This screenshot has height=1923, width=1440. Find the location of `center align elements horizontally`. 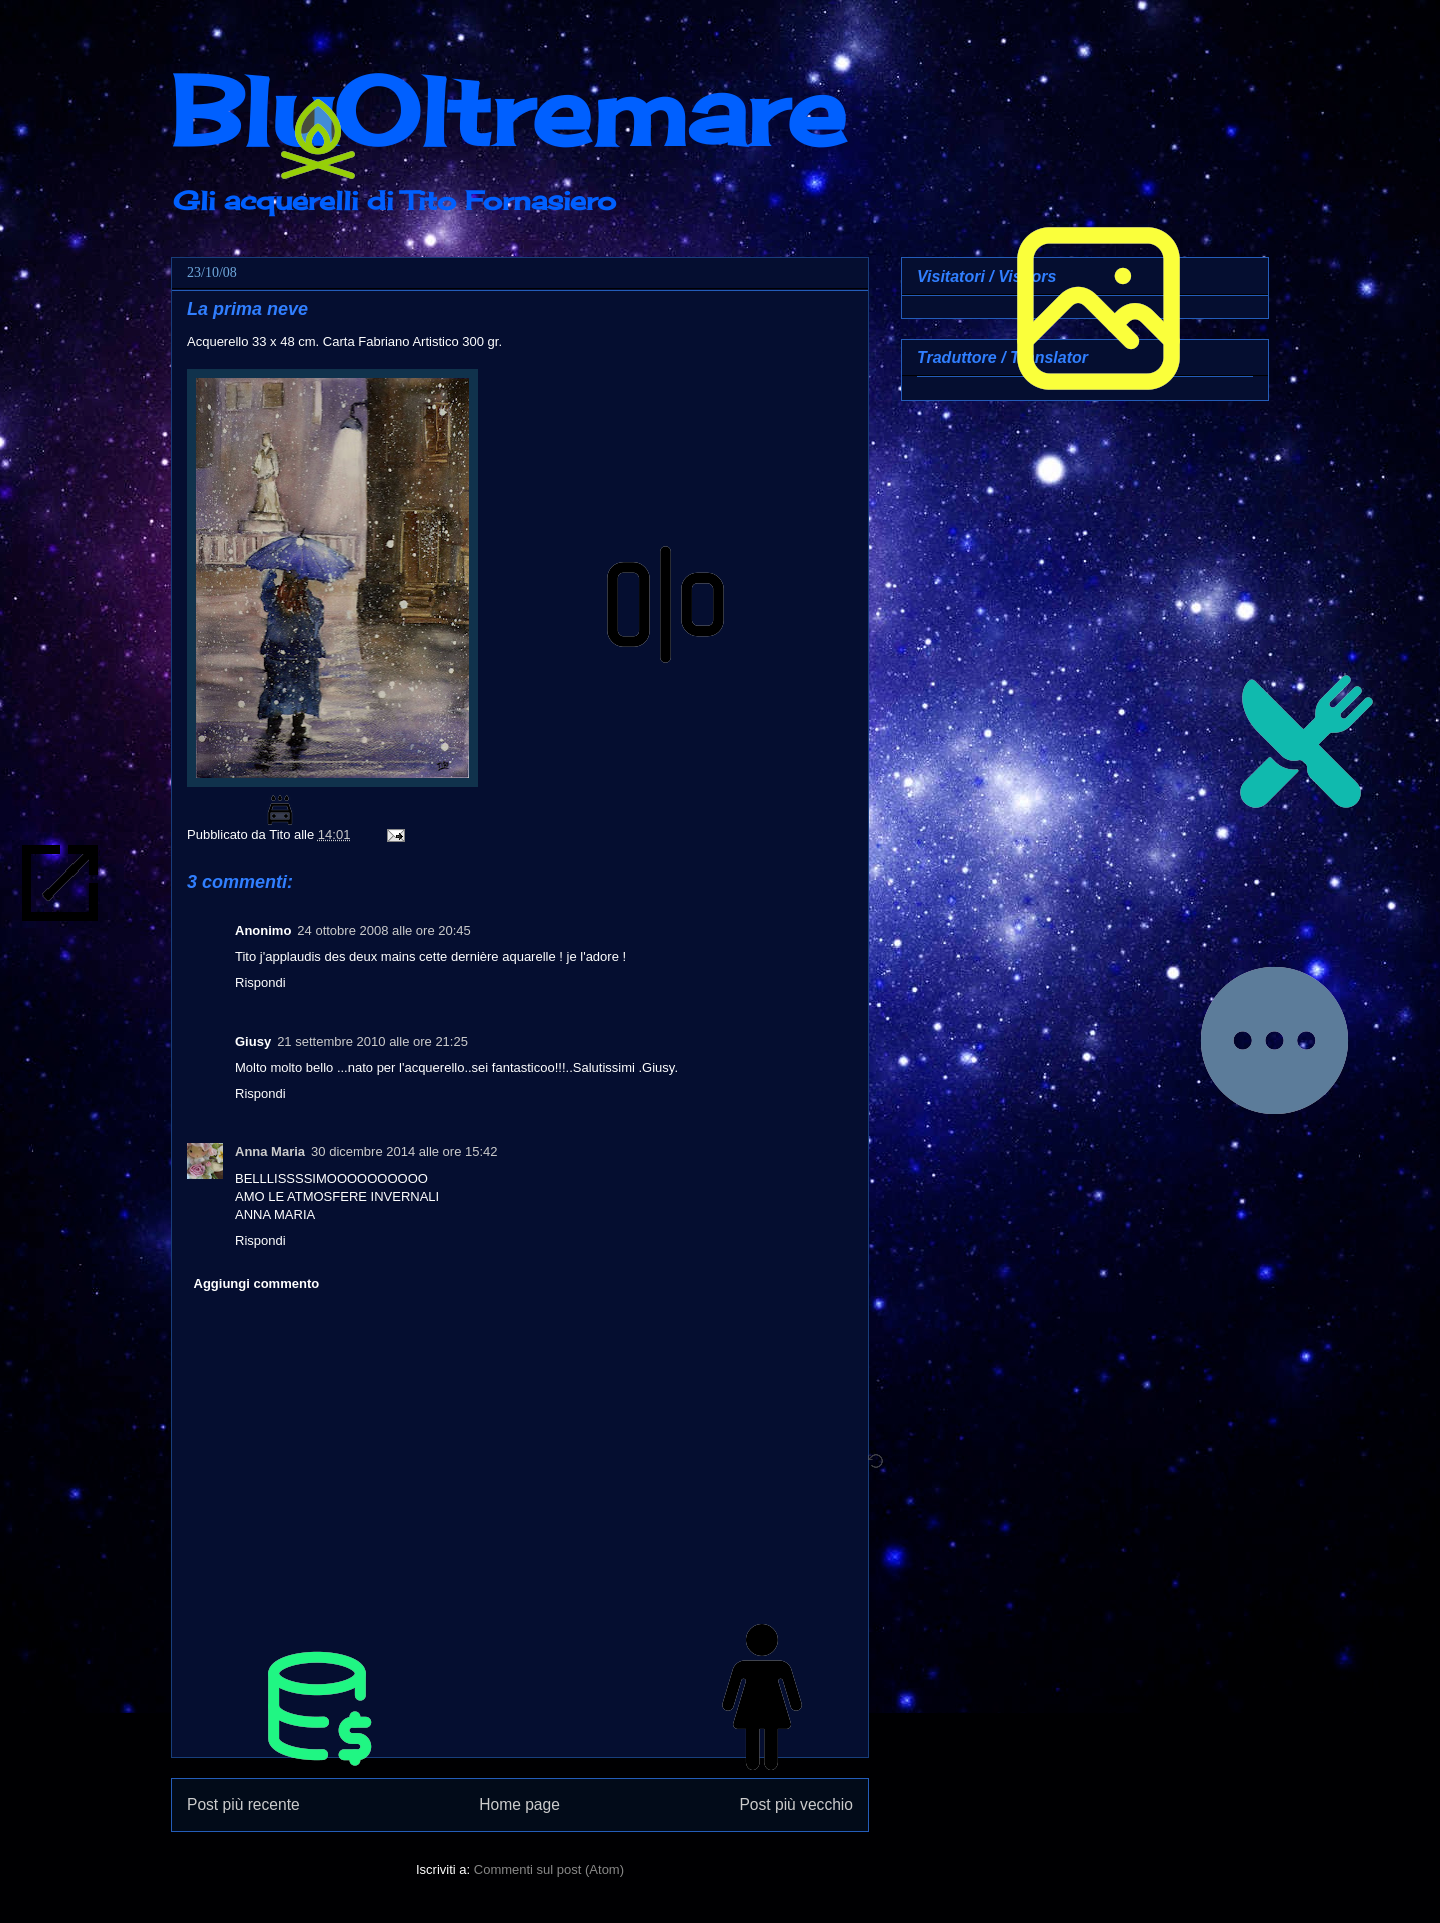

center align elements horizontally is located at coordinates (665, 604).